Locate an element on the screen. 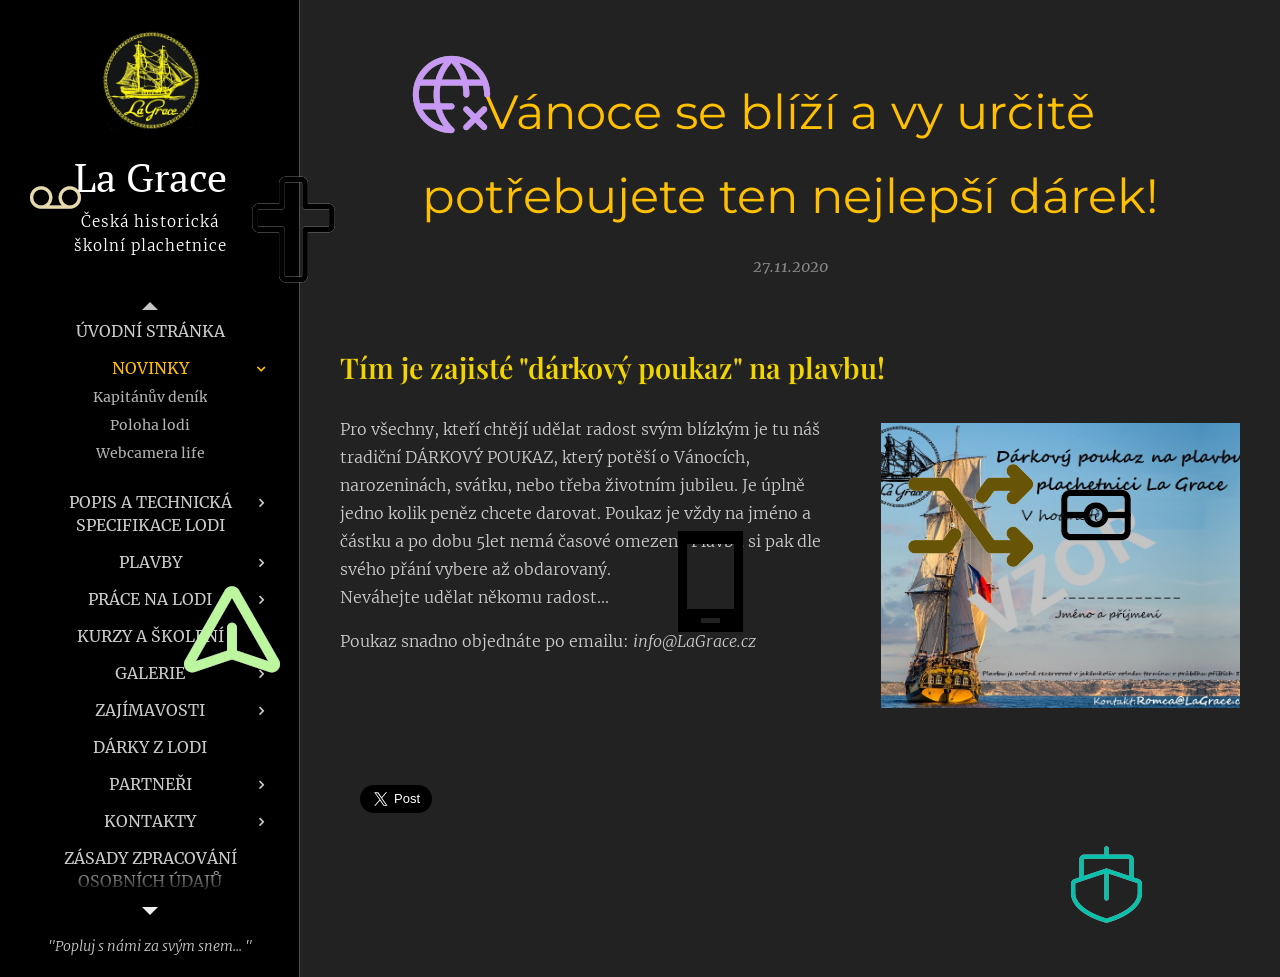  indicates a religious or faith-based feature is located at coordinates (293, 229).